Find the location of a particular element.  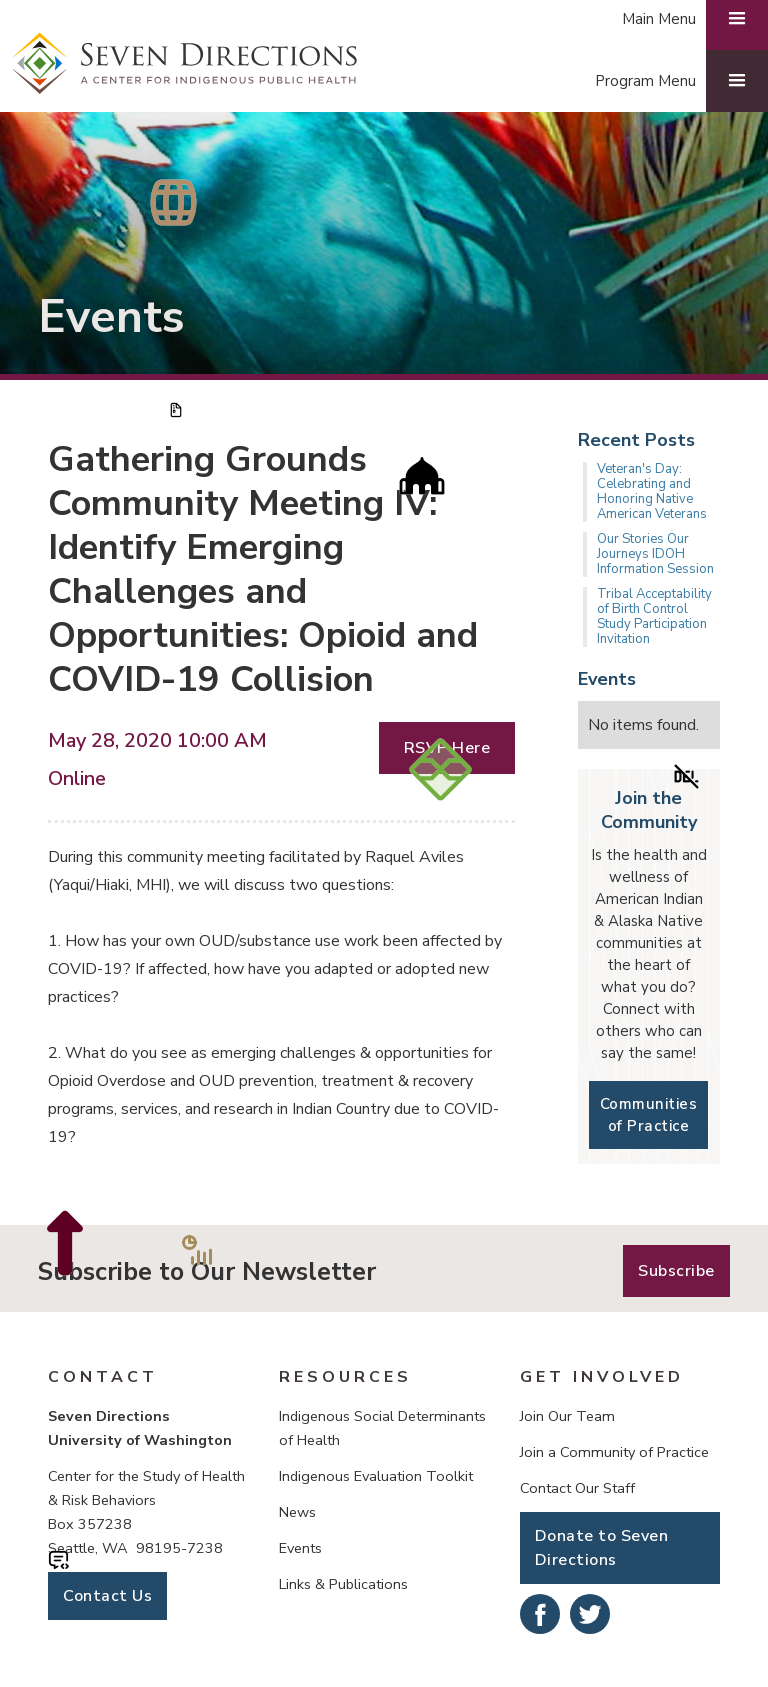

http delete request disabled or unavailable is located at coordinates (686, 776).